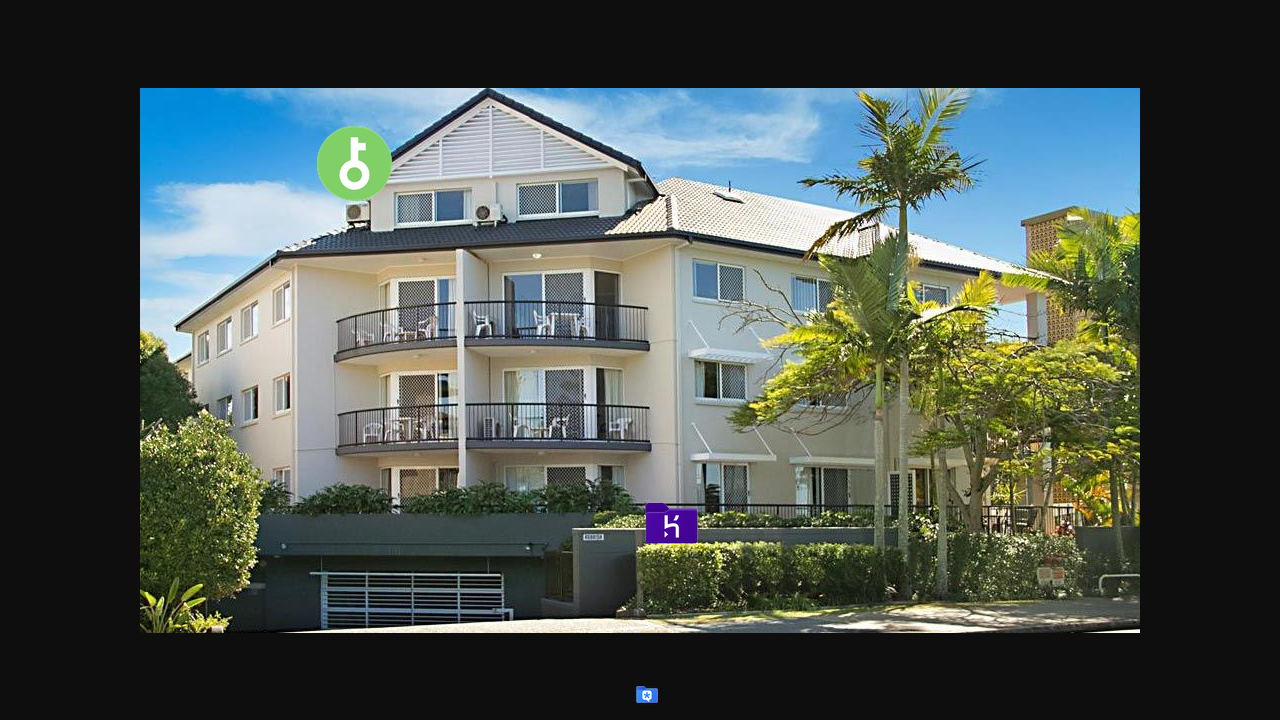  What do you see at coordinates (647, 695) in the screenshot?
I see `open Tim messaging app folder` at bounding box center [647, 695].